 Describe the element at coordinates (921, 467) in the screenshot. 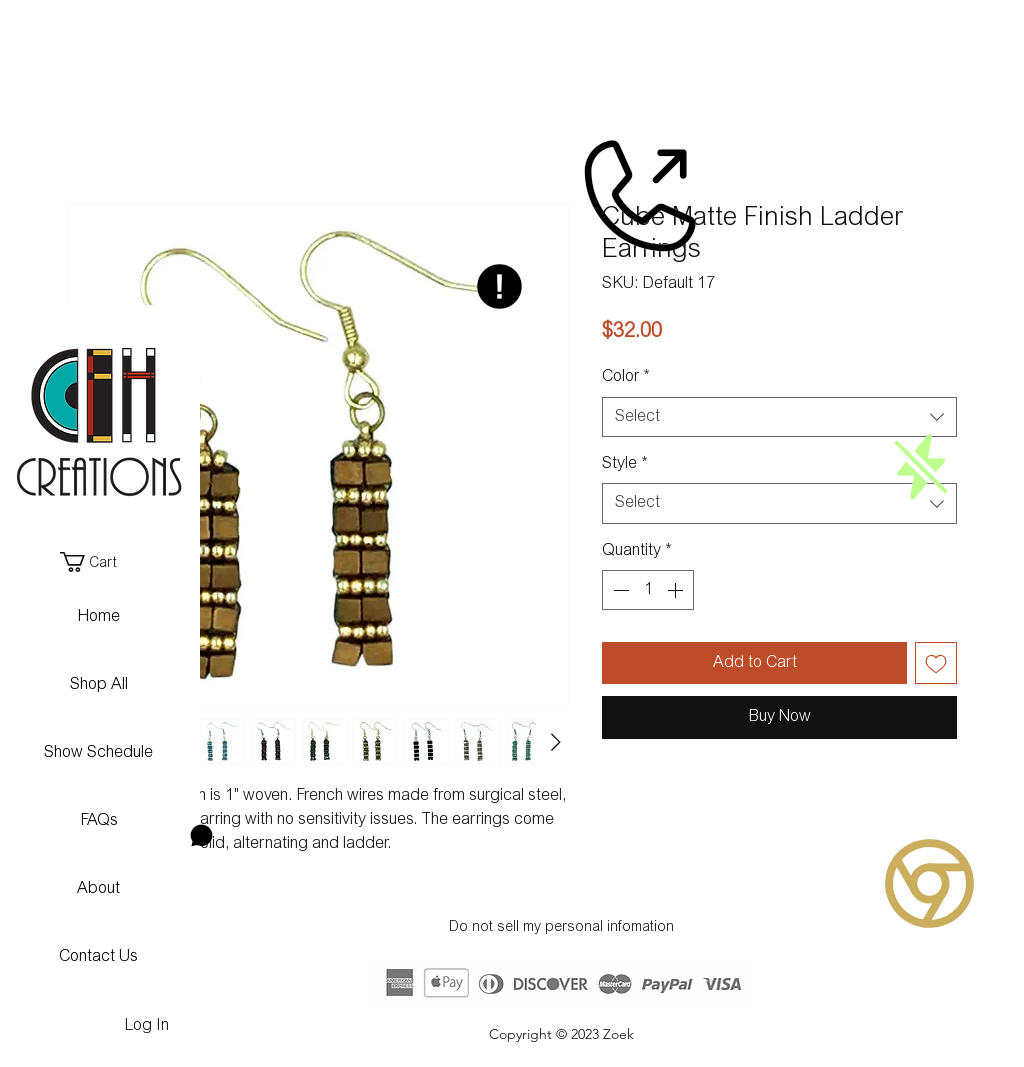

I see `disable camera flash` at that location.